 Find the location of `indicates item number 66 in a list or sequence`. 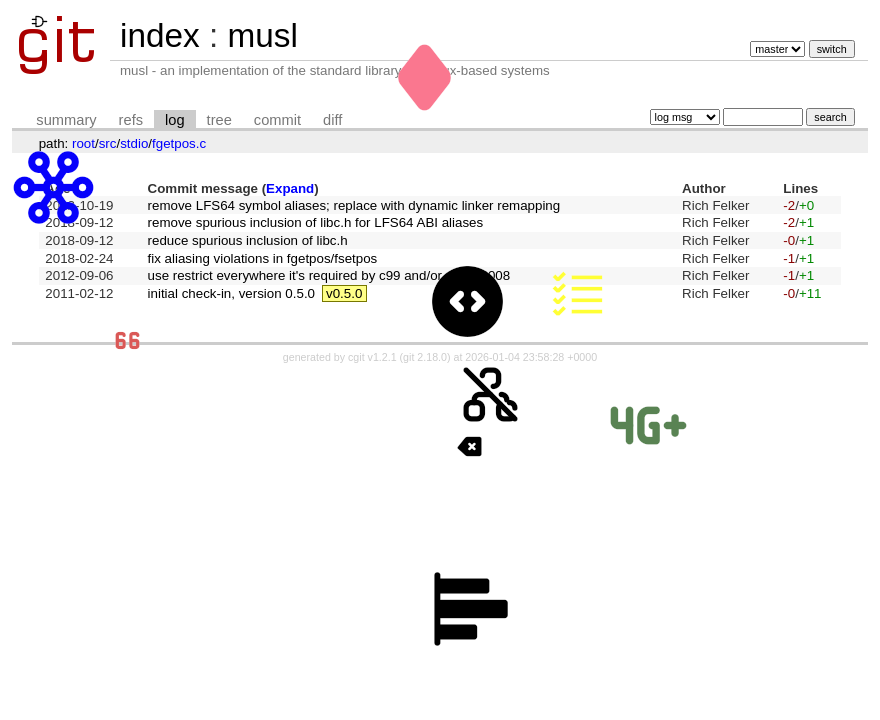

indicates item number 66 in a list or sequence is located at coordinates (127, 340).